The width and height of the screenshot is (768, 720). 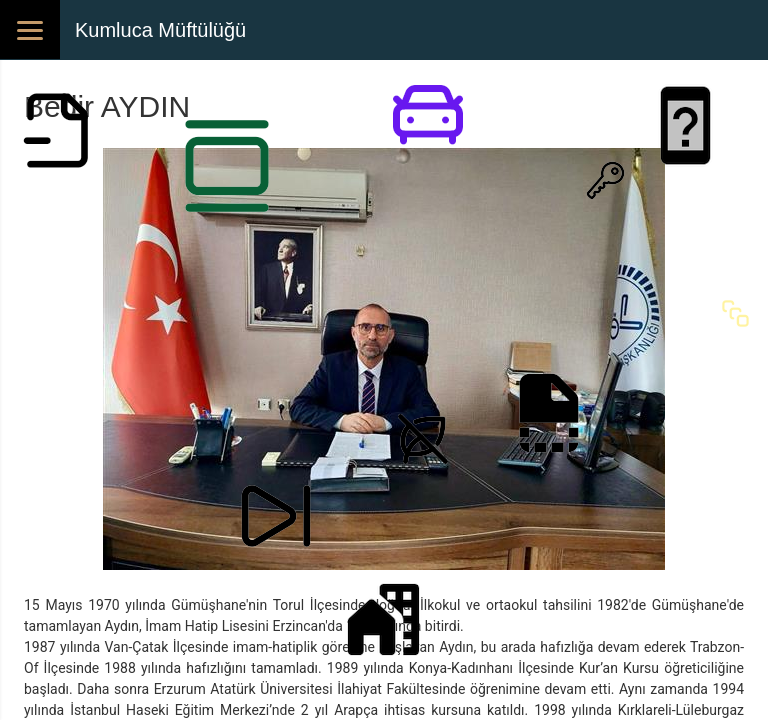 What do you see at coordinates (735, 313) in the screenshot?
I see `view stacked layers or cards` at bounding box center [735, 313].